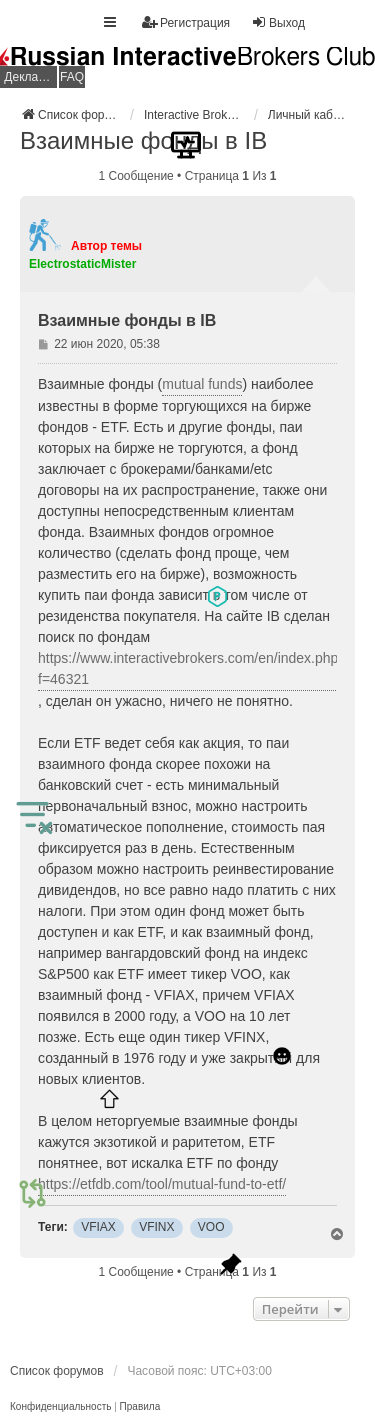 The height and width of the screenshot is (1426, 375). Describe the element at coordinates (186, 145) in the screenshot. I see `view heart rate or vital sign data` at that location.